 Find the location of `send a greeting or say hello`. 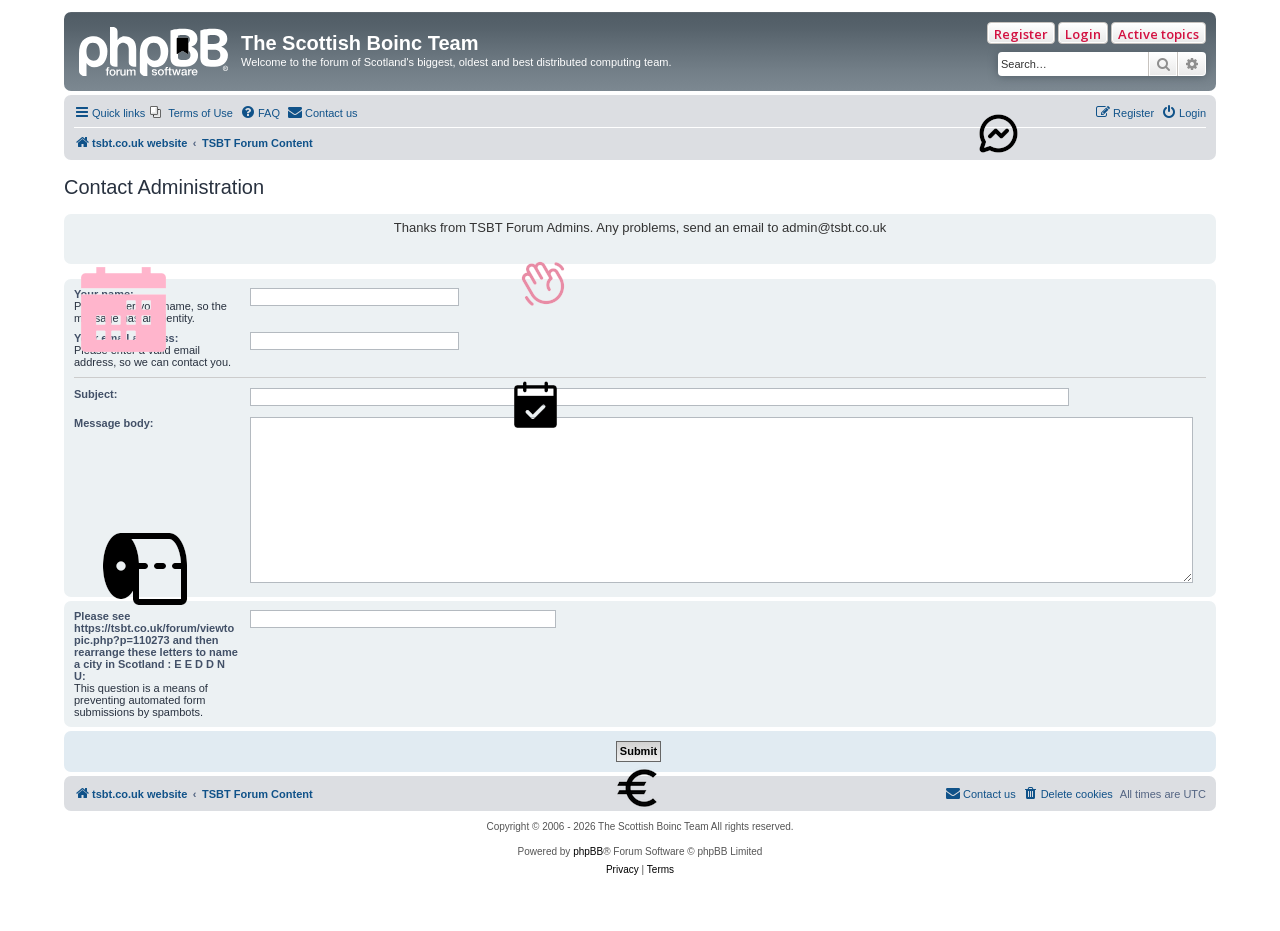

send a greeting or say hello is located at coordinates (543, 283).